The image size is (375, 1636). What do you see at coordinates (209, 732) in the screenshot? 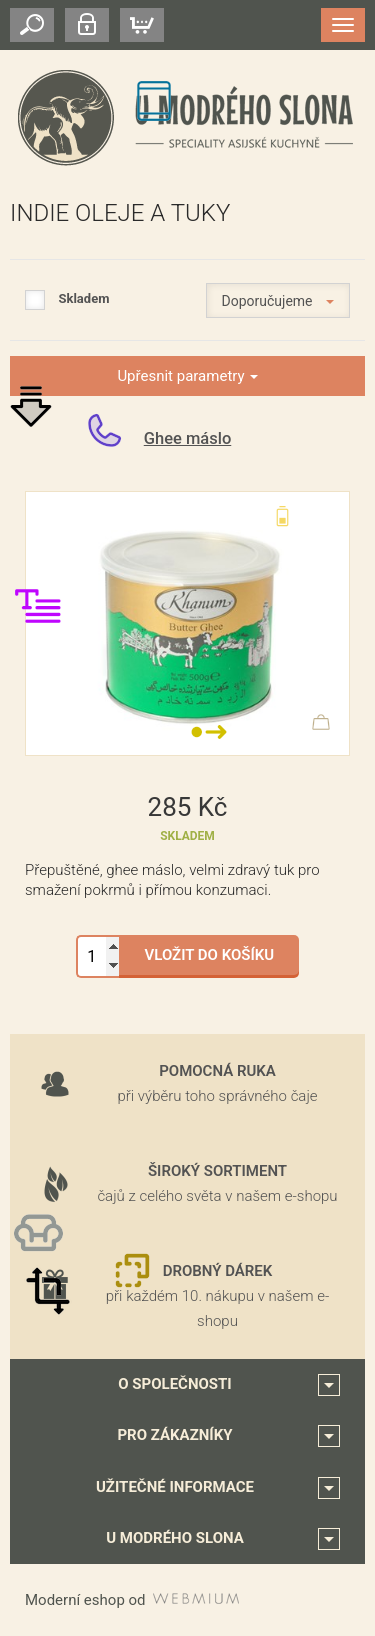
I see `move item to the right` at bounding box center [209, 732].